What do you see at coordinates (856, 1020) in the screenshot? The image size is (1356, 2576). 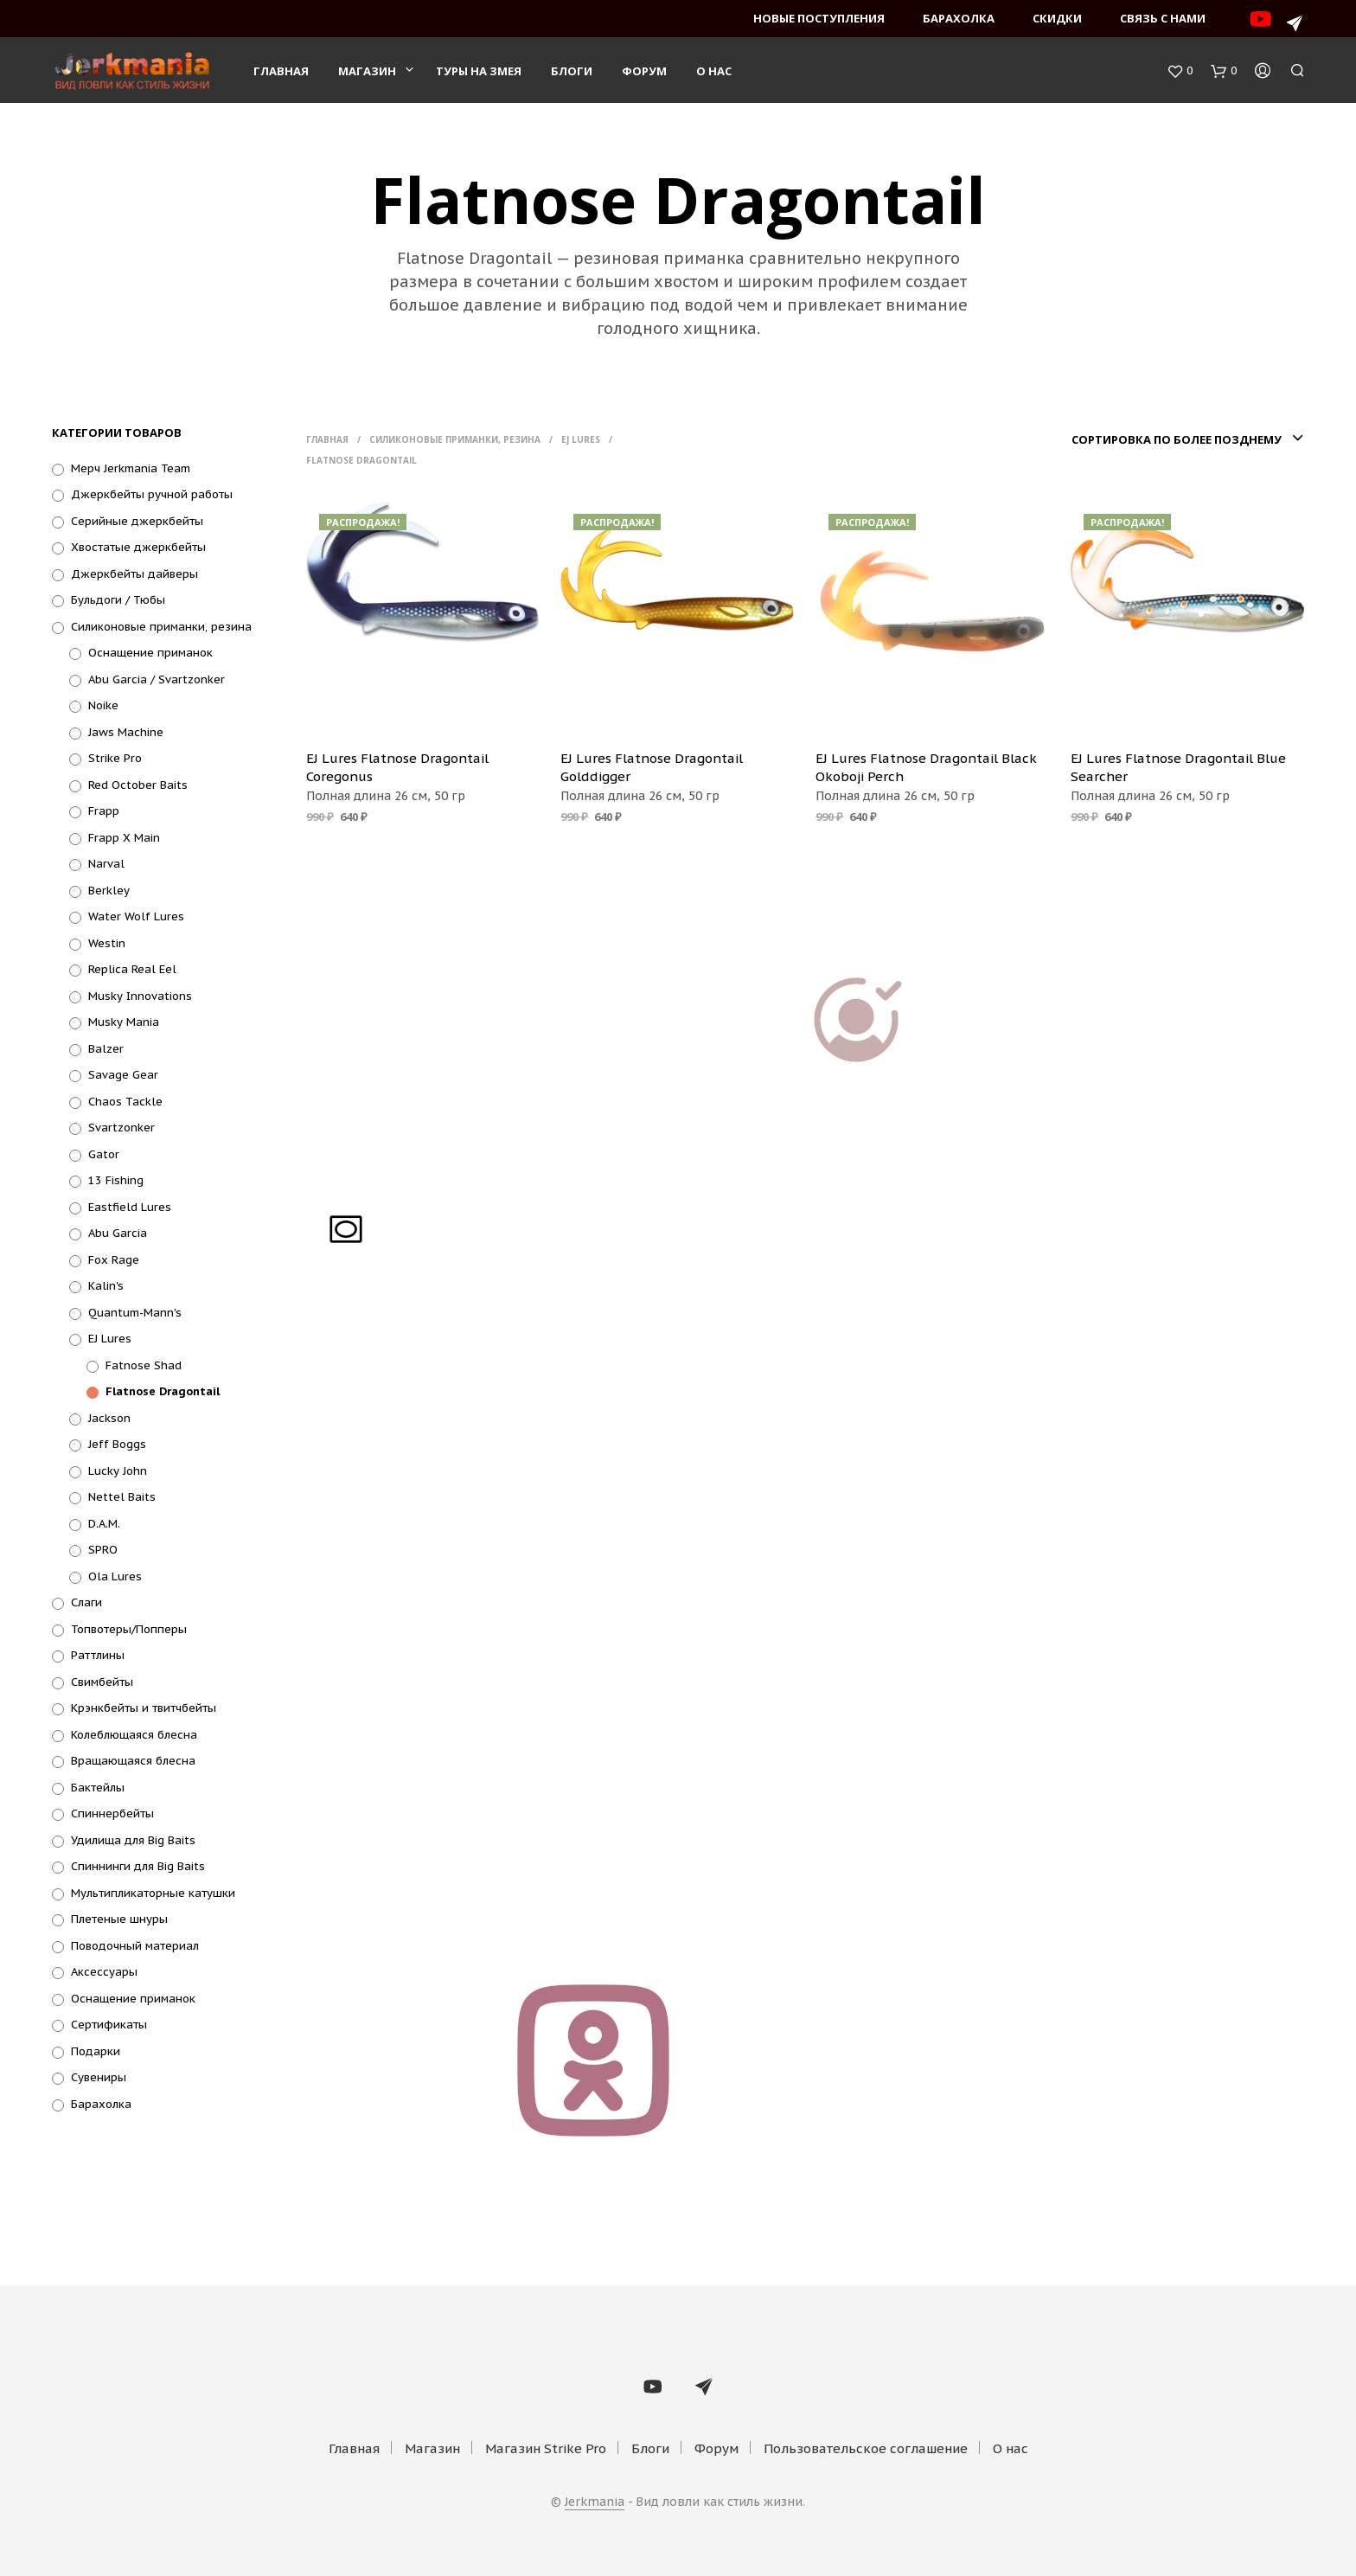 I see `verified user profile` at bounding box center [856, 1020].